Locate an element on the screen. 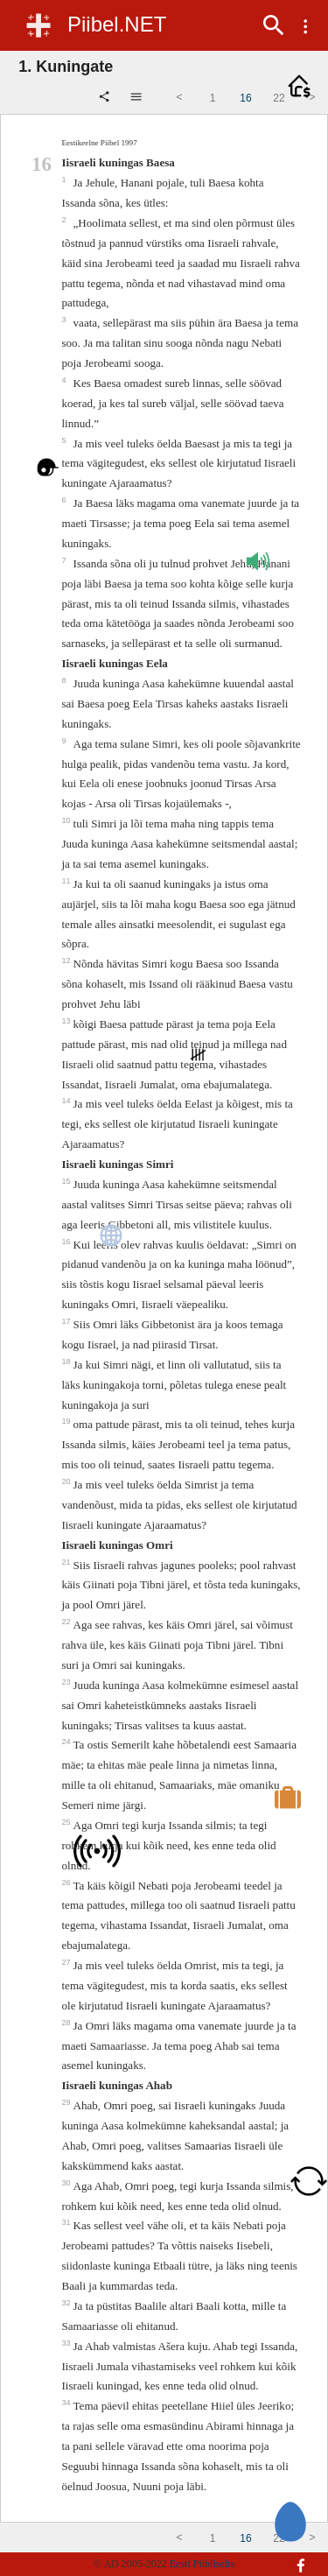  access travel or trip planning features is located at coordinates (288, 1797).